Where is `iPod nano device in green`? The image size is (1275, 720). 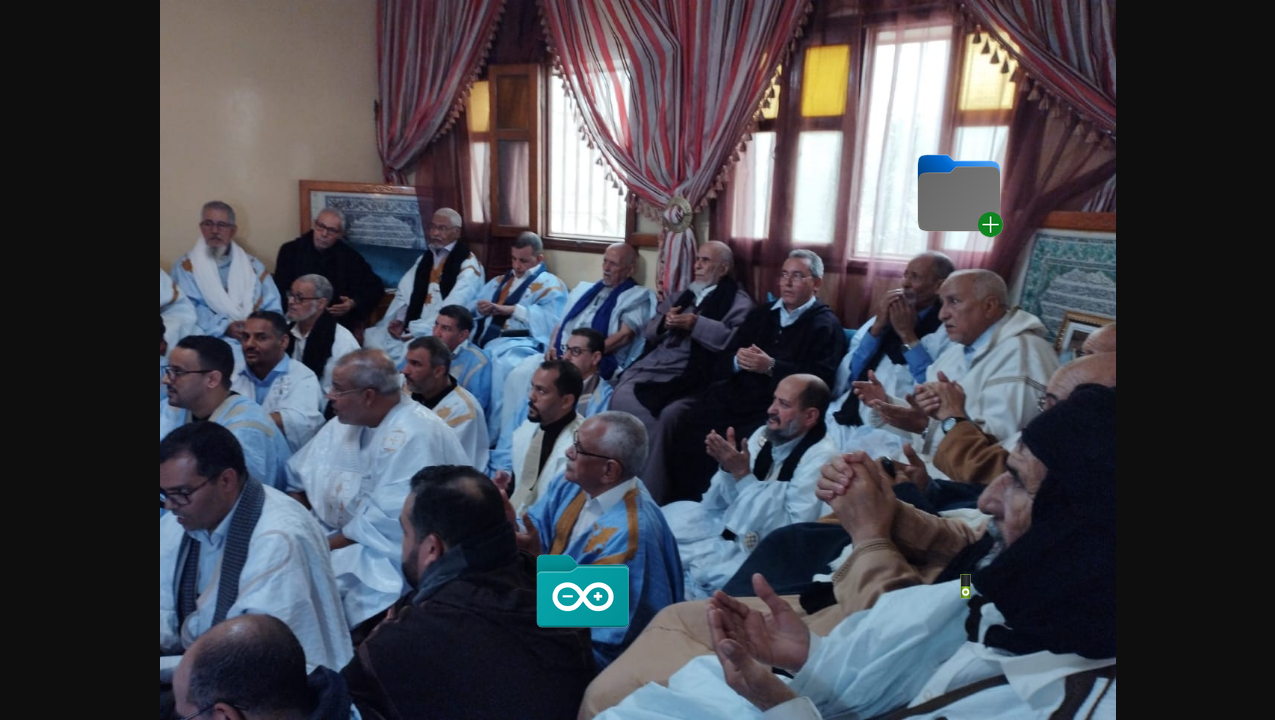
iPod nano device in green is located at coordinates (965, 586).